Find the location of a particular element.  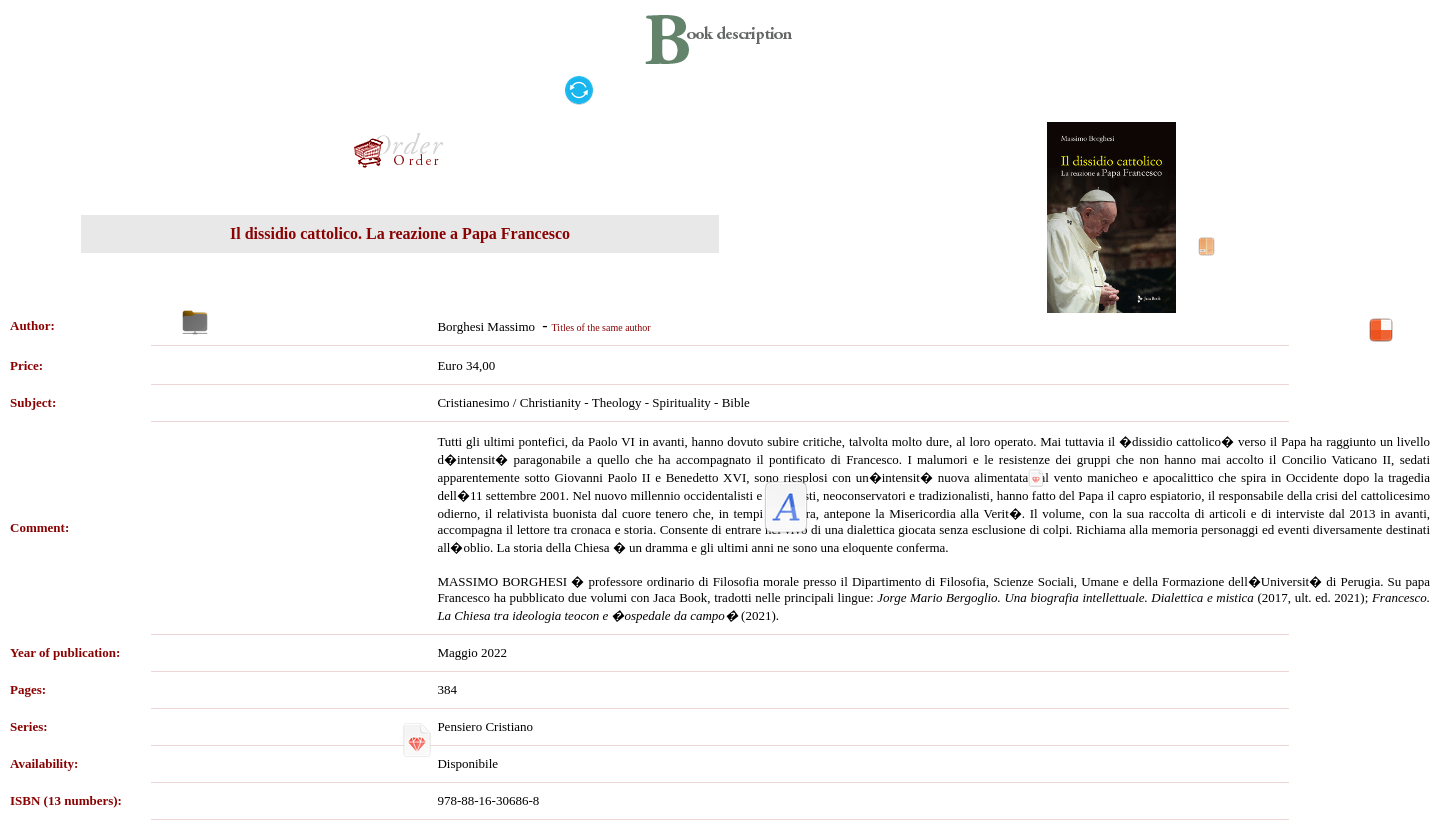

indicates file is syncing with shared folder is located at coordinates (579, 90).